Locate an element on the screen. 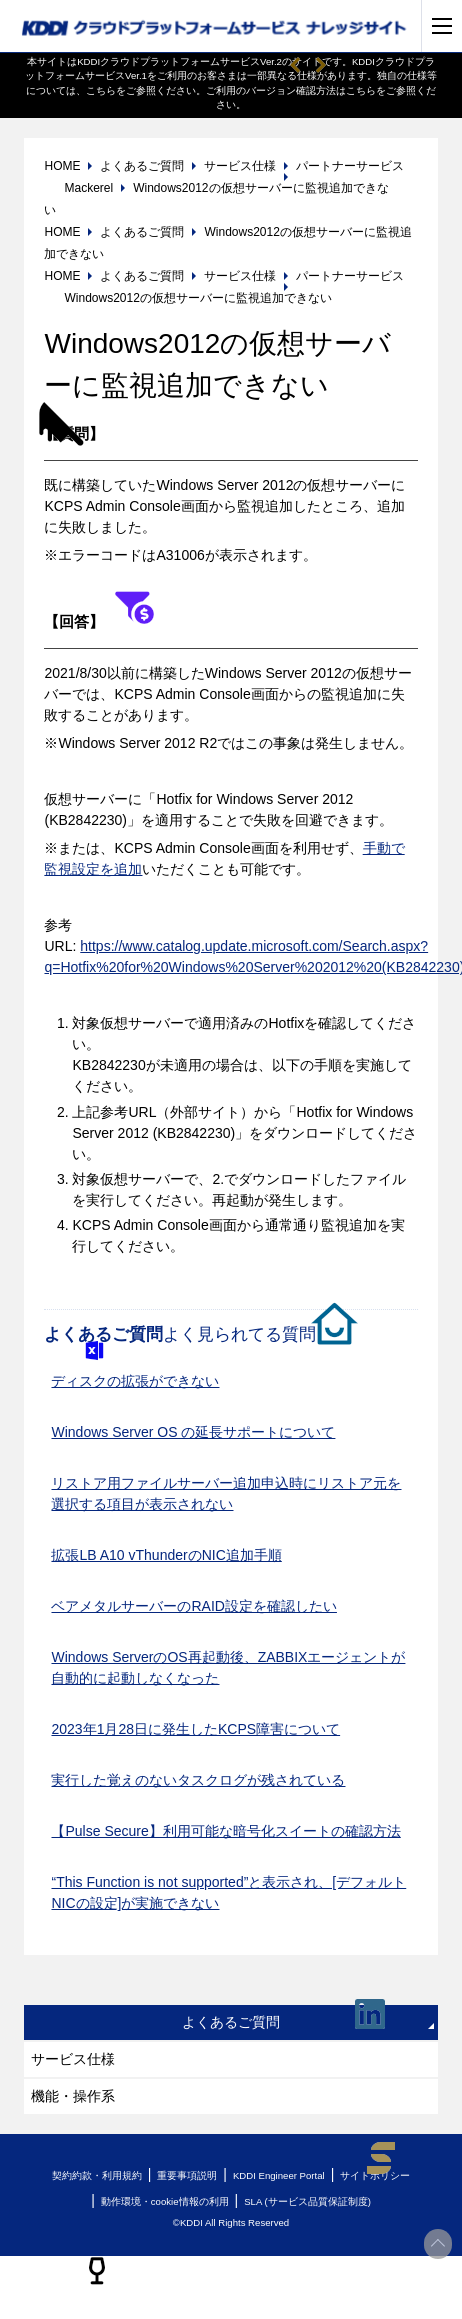 Image resolution: width=462 pixels, height=2319 pixels. indicates mature or violent content warning is located at coordinates (60, 424).